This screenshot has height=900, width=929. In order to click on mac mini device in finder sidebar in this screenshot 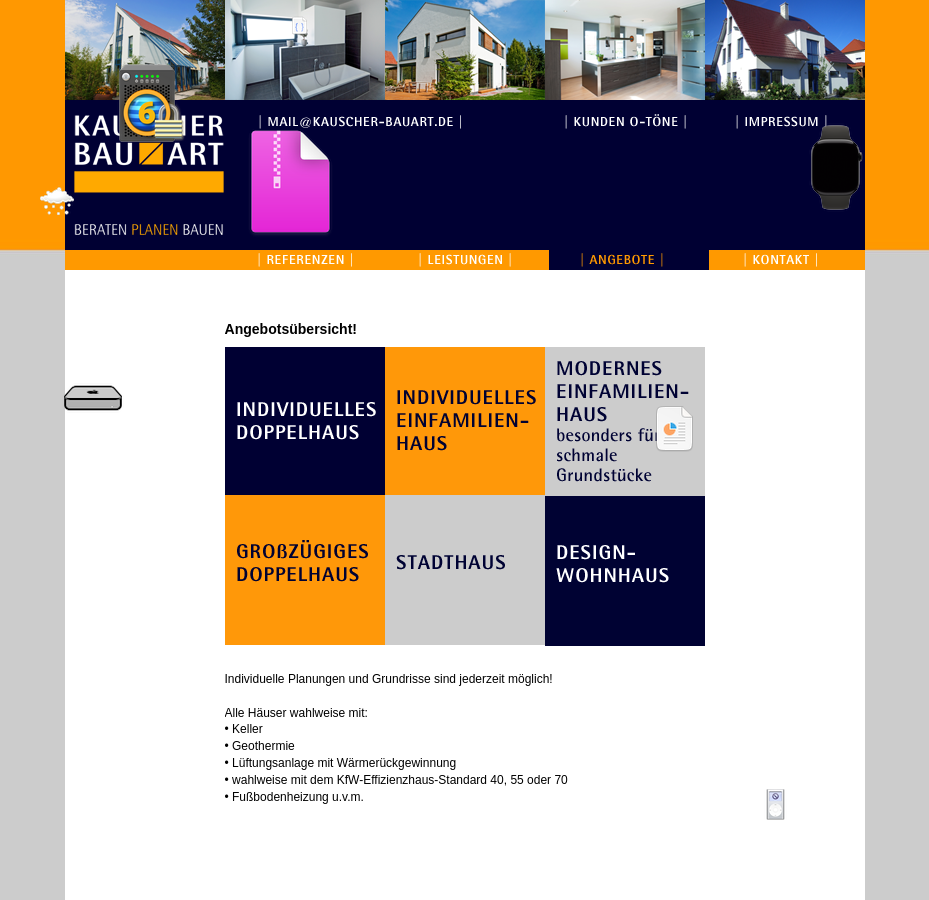, I will do `click(93, 398)`.